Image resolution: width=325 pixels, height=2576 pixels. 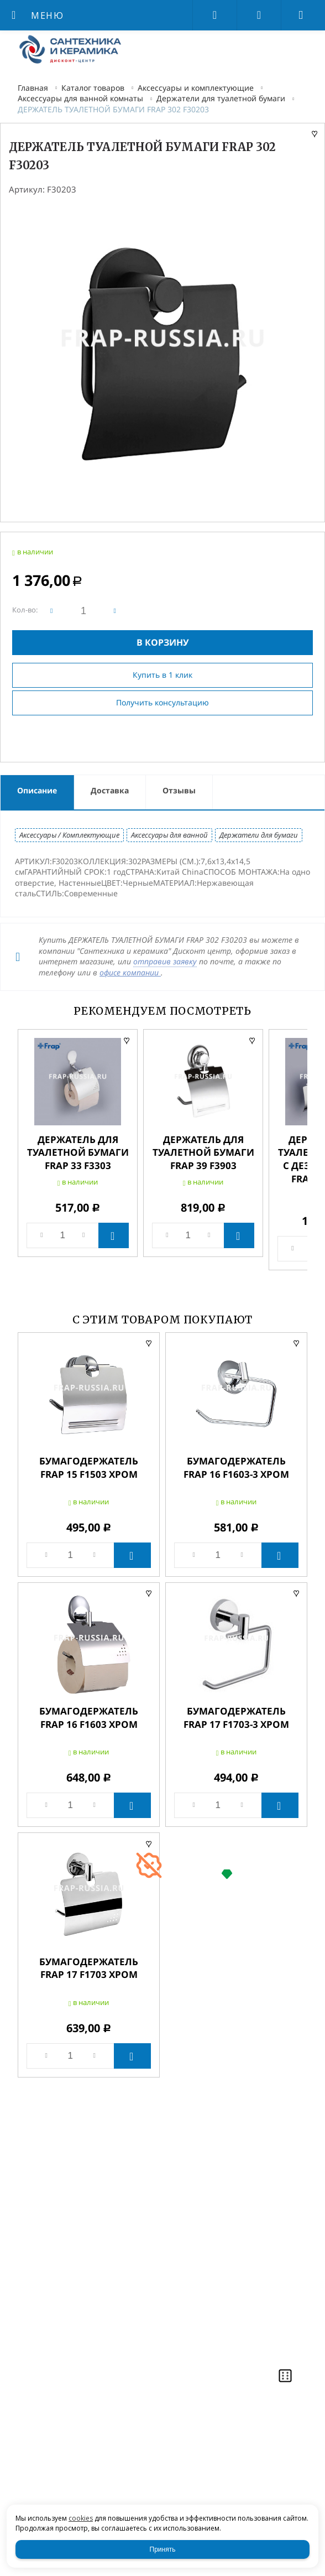 What do you see at coordinates (149, 1865) in the screenshot?
I see `discount or promotion unavailable` at bounding box center [149, 1865].